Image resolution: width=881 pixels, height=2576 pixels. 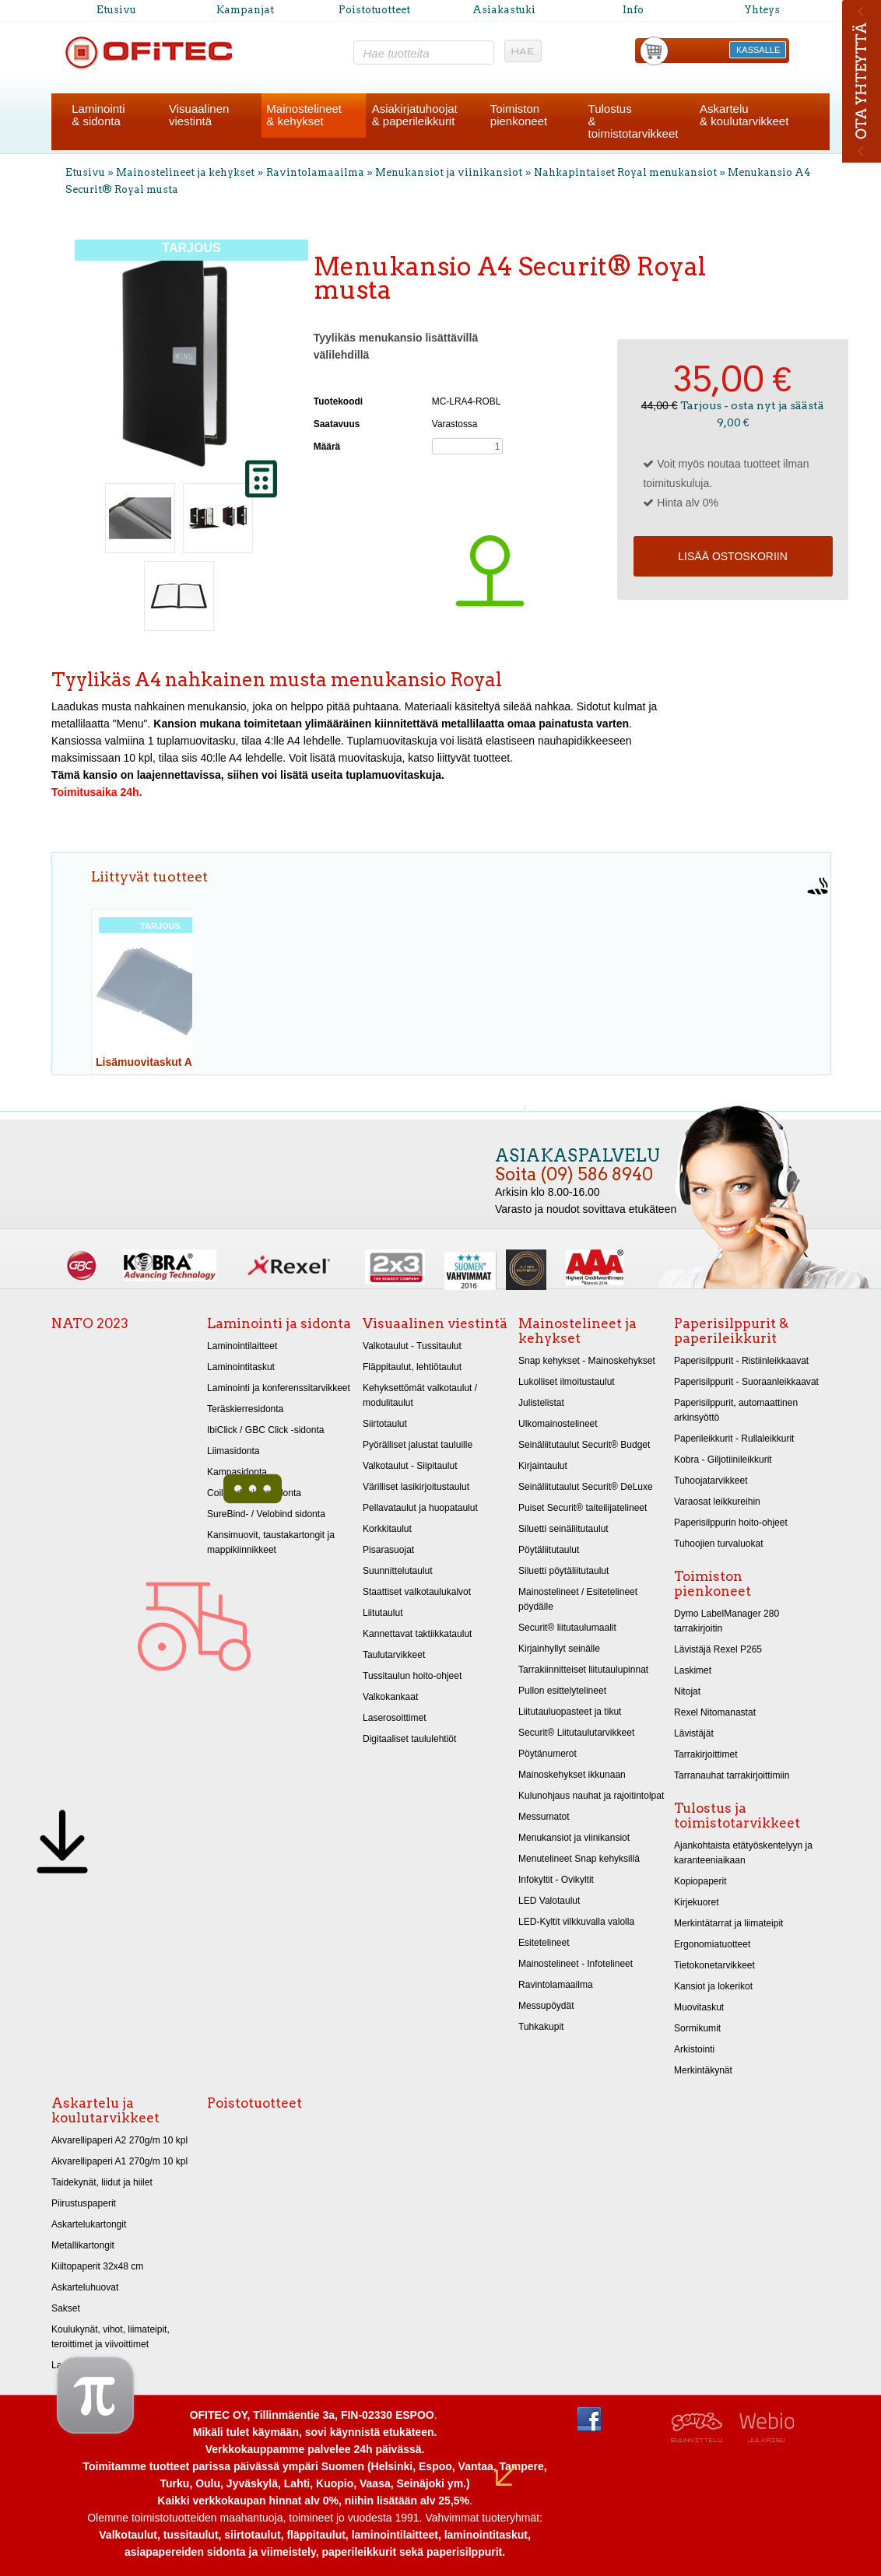 I want to click on download a file to your device, so click(x=62, y=1842).